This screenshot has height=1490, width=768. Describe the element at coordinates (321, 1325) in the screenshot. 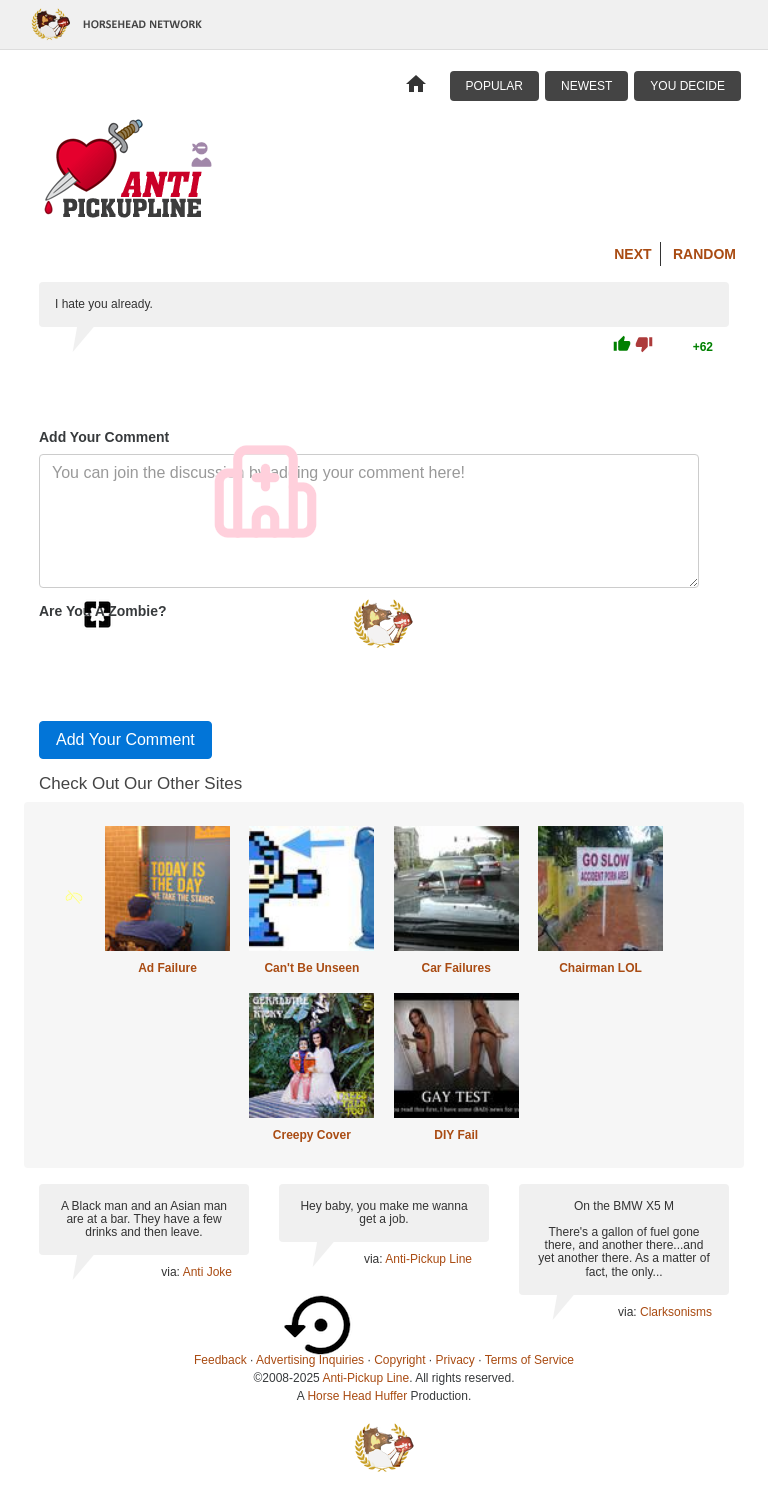

I see `restore settings to a previous backup` at that location.